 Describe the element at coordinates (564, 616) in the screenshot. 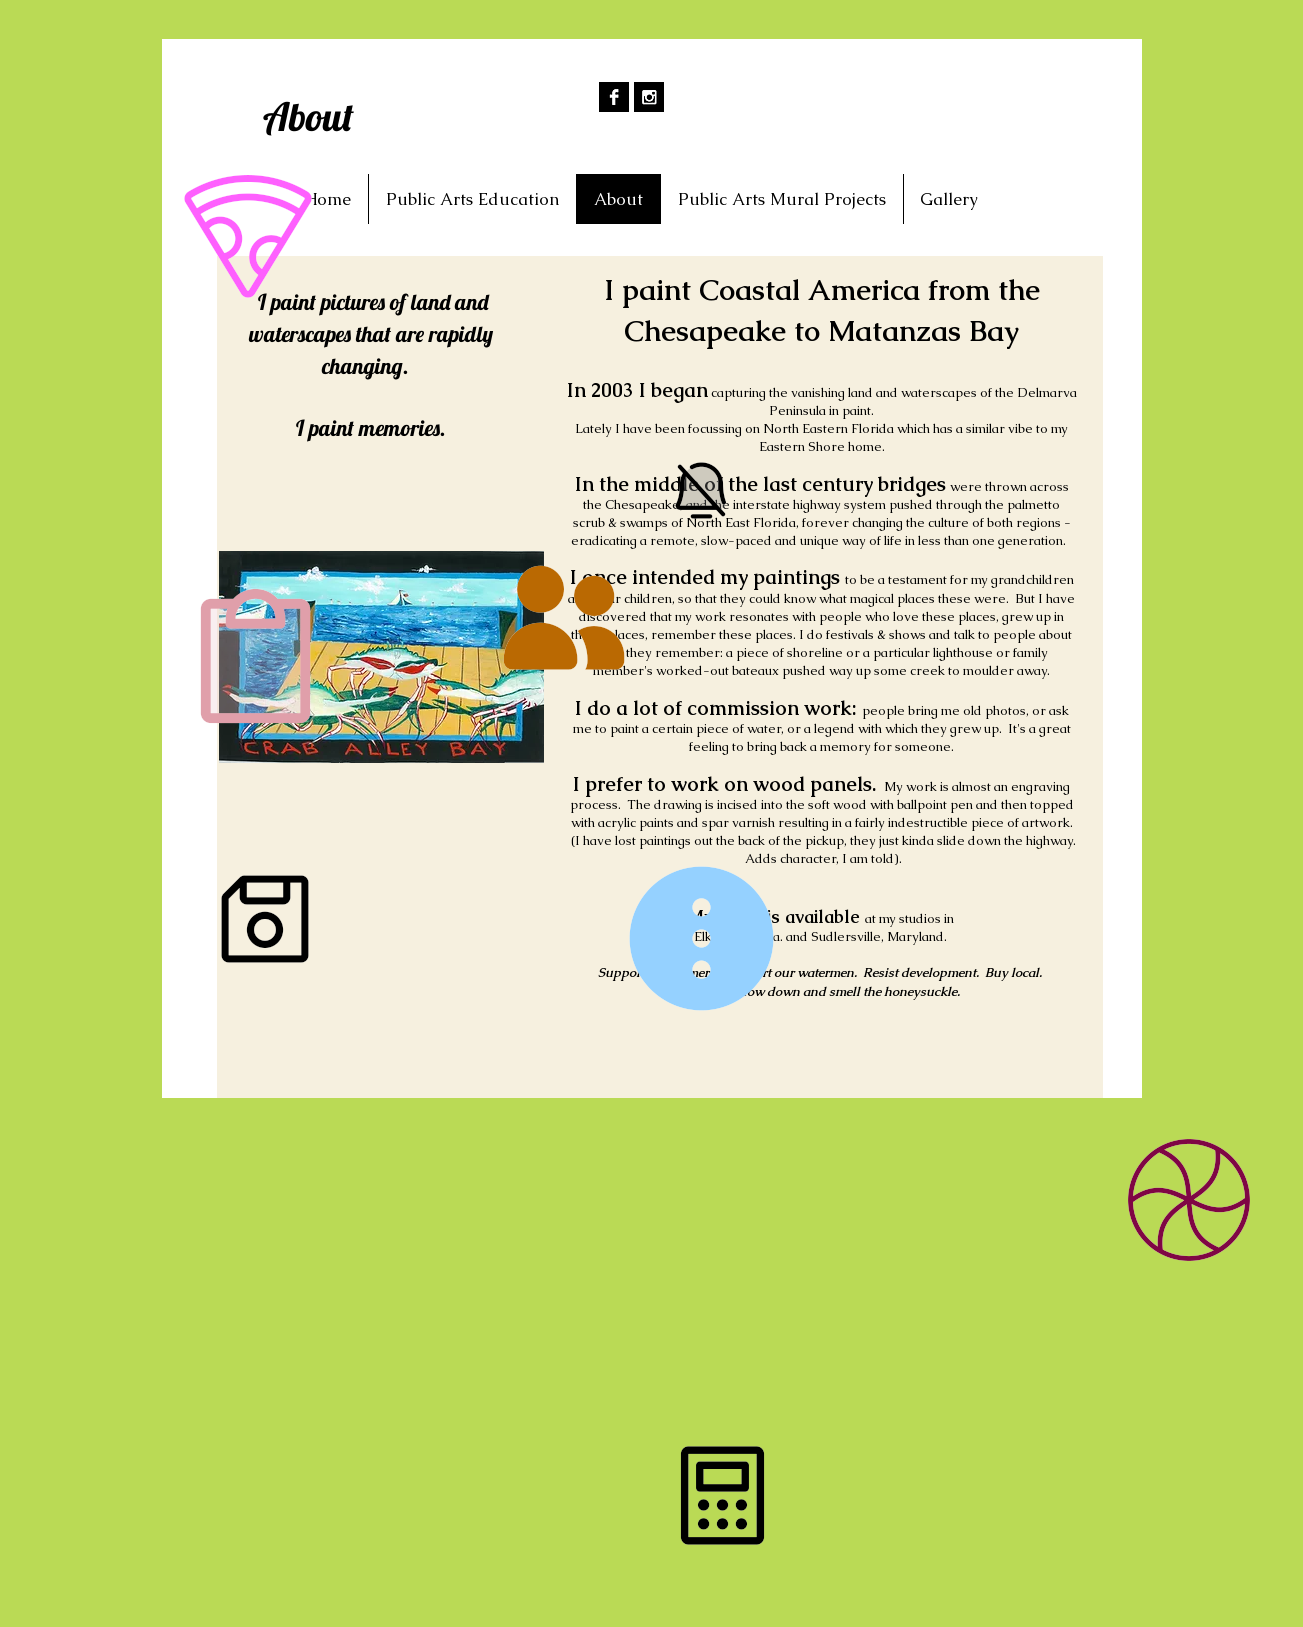

I see `view group members` at that location.